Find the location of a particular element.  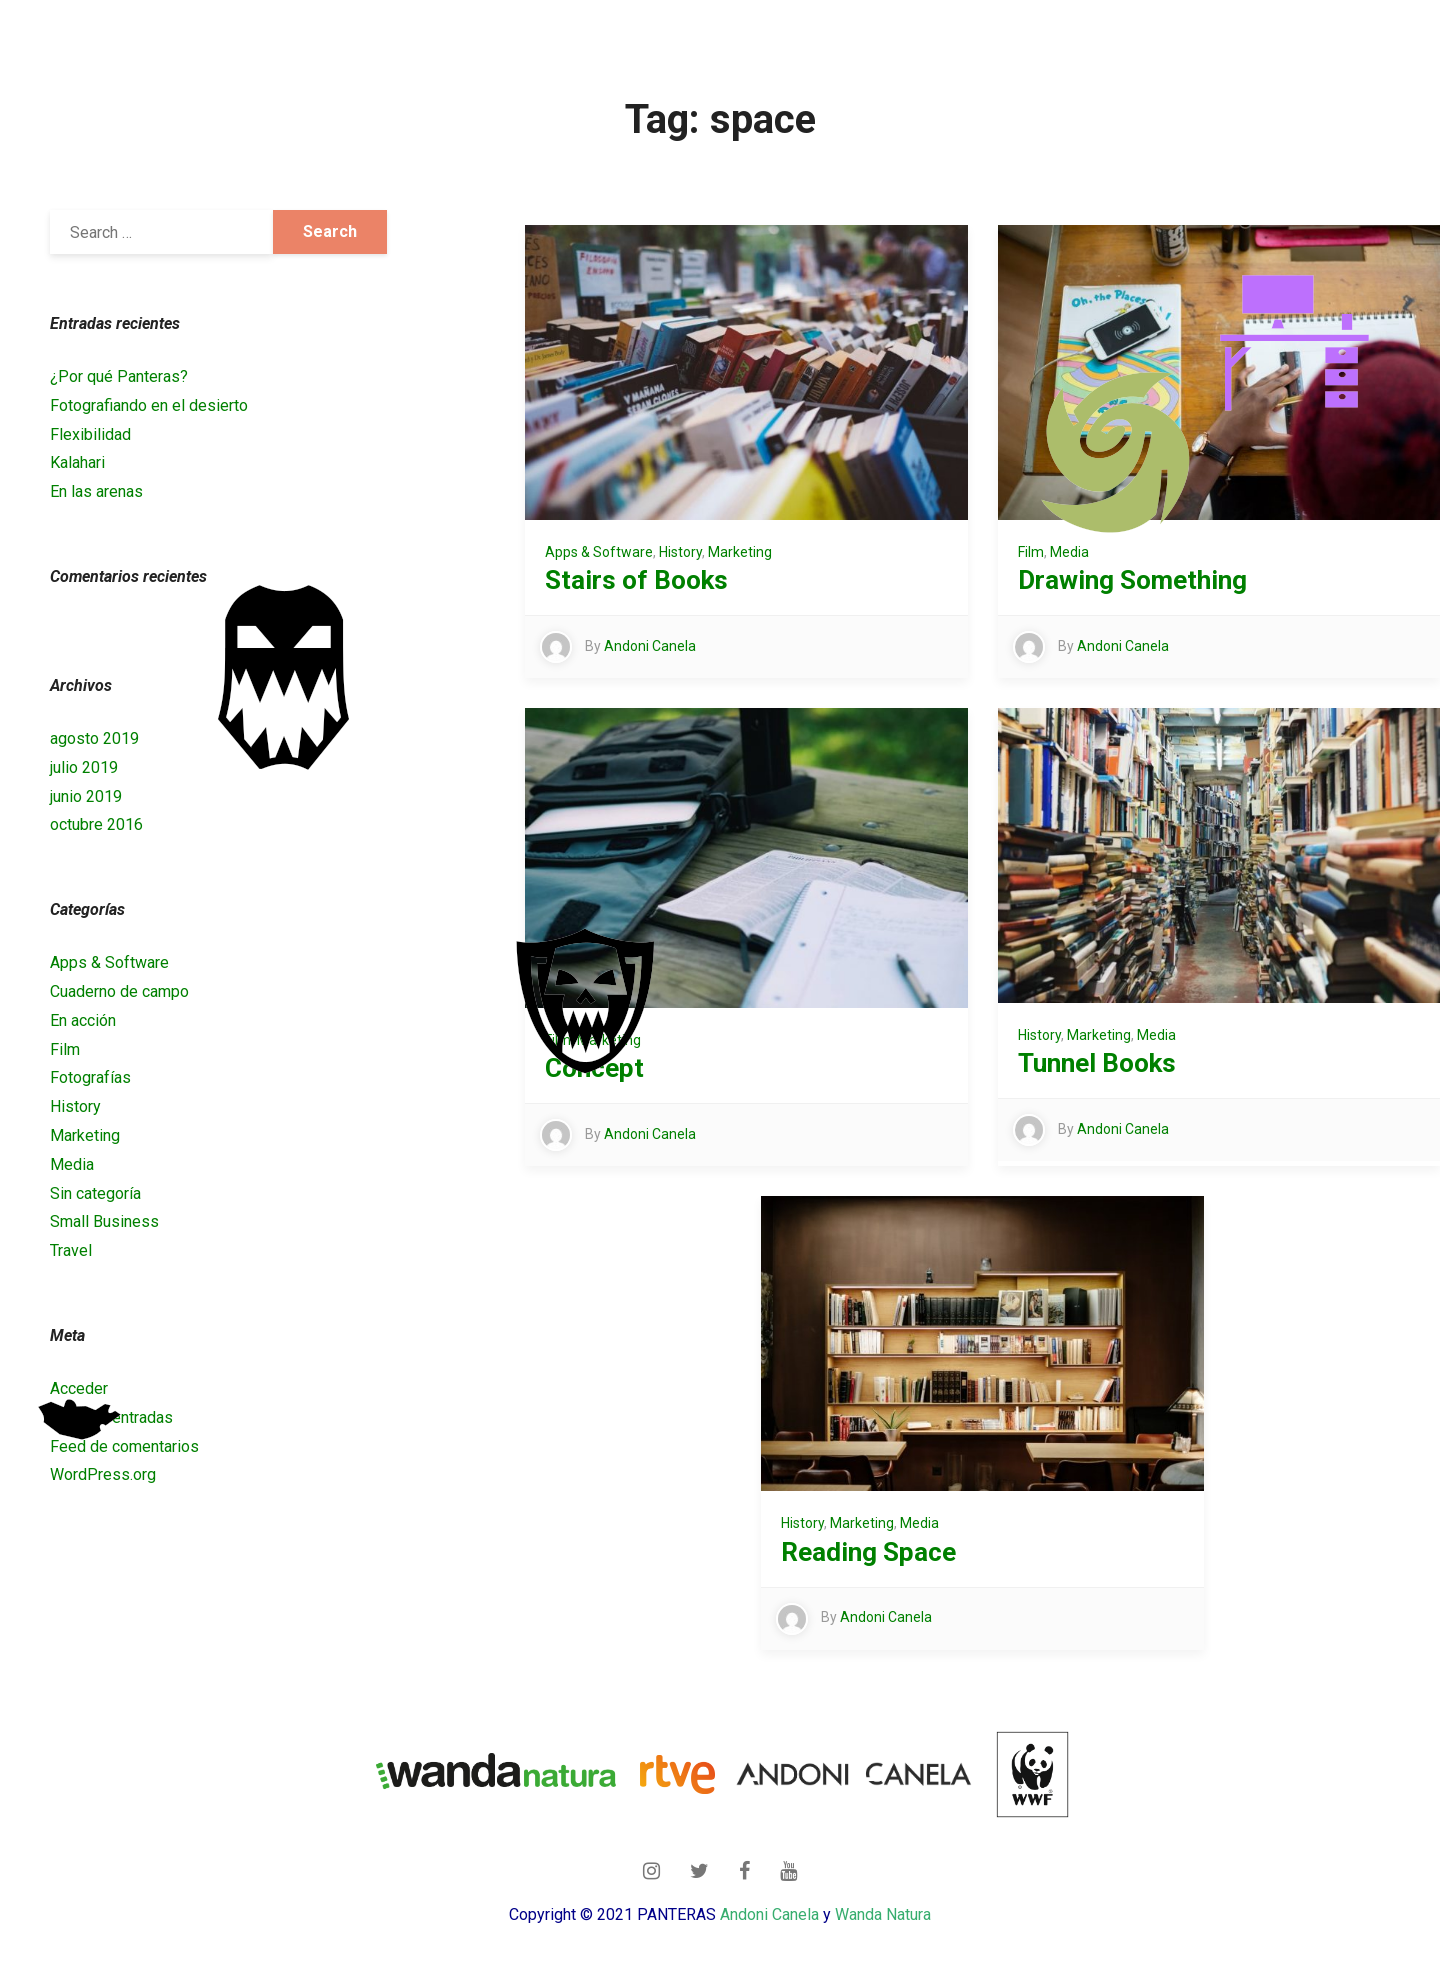

select mongolia as your country or region is located at coordinates (79, 1419).